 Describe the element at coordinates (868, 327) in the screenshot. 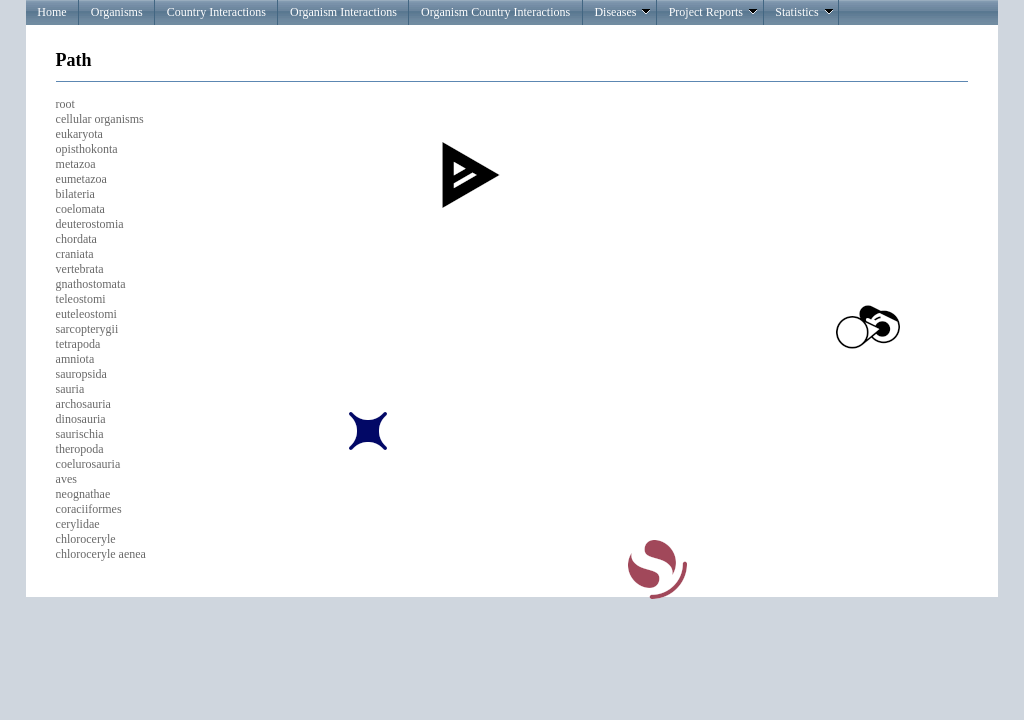

I see `open the Crew United platform` at that location.